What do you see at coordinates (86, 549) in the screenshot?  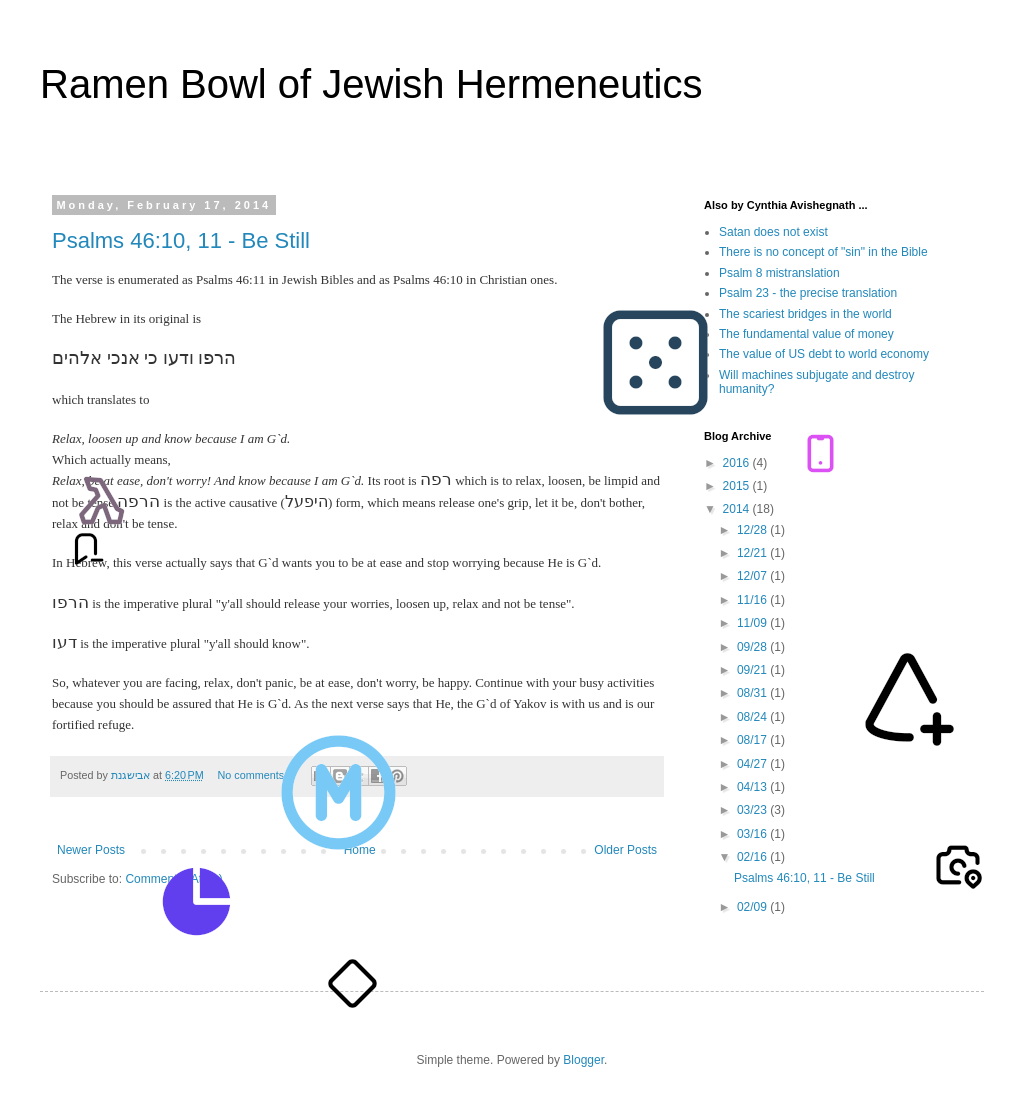 I see `remove item from bookmarks` at bounding box center [86, 549].